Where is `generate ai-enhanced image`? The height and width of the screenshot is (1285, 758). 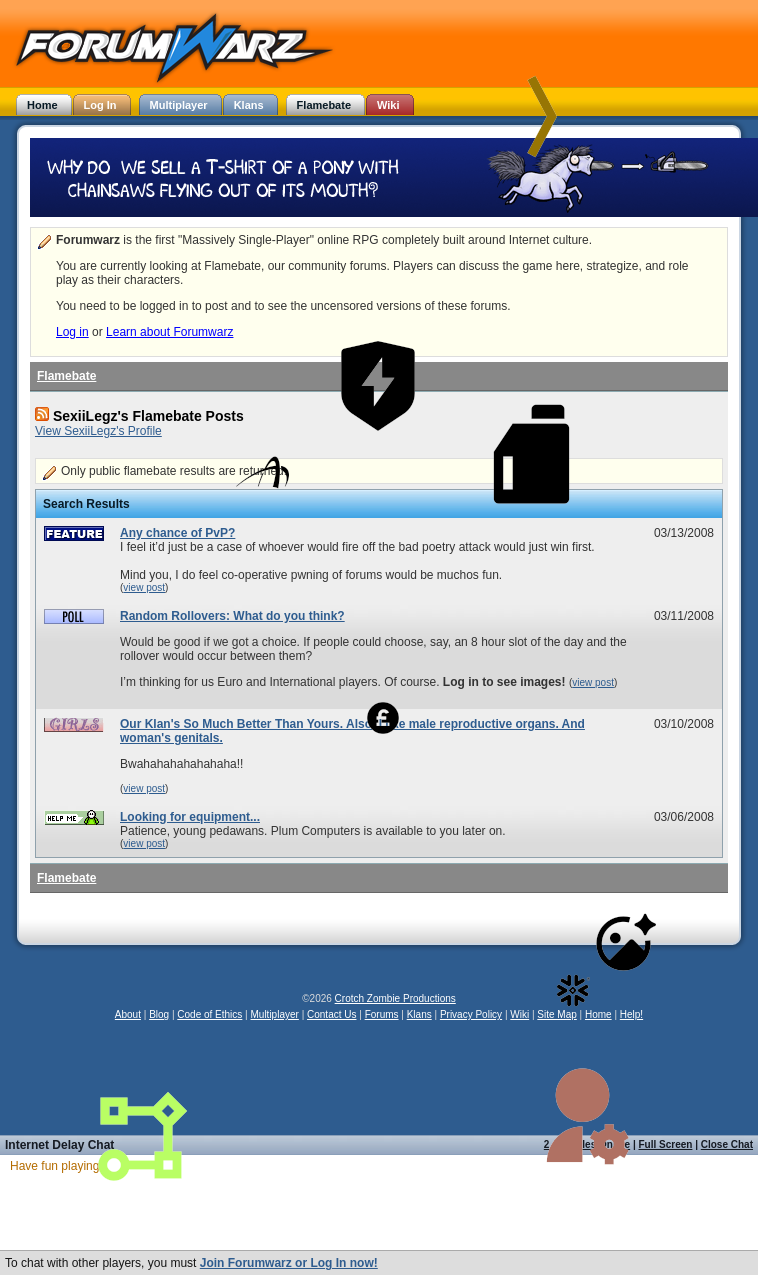 generate ai-enhanced image is located at coordinates (623, 943).